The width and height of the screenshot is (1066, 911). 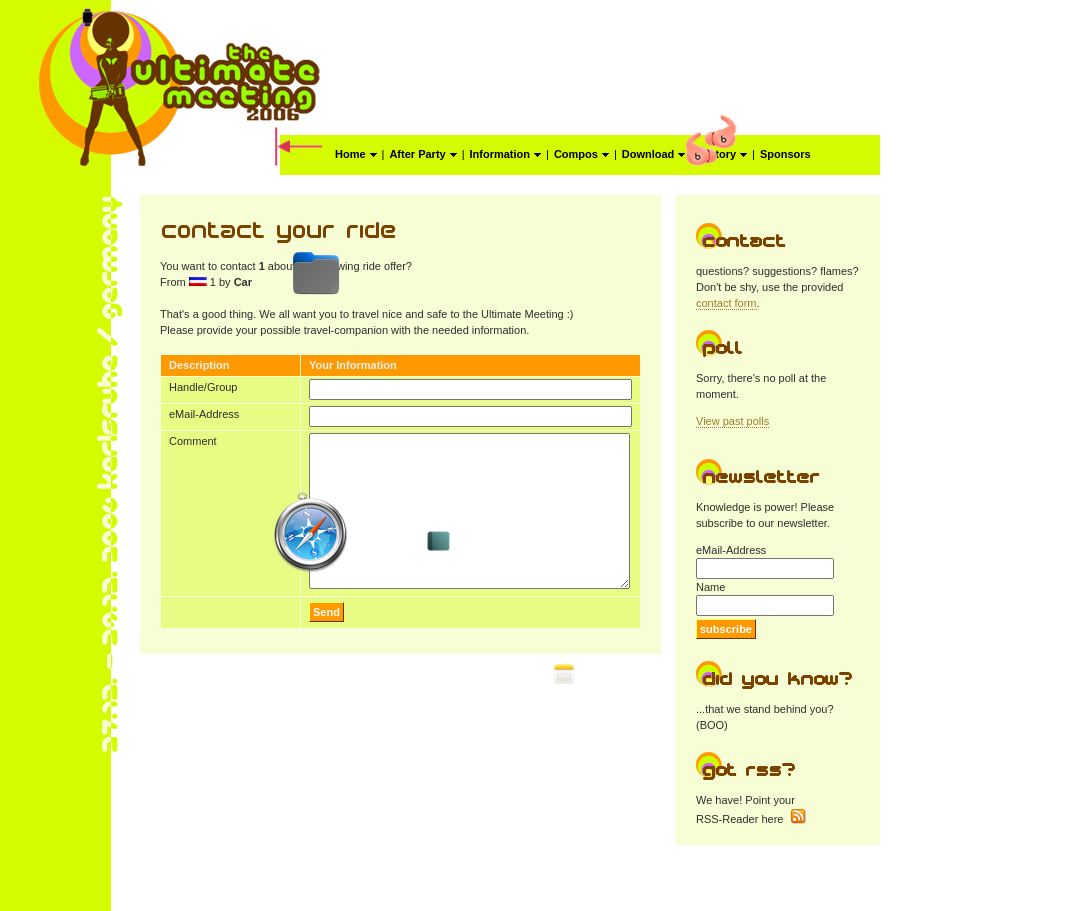 I want to click on open a folder or directory, so click(x=316, y=273).